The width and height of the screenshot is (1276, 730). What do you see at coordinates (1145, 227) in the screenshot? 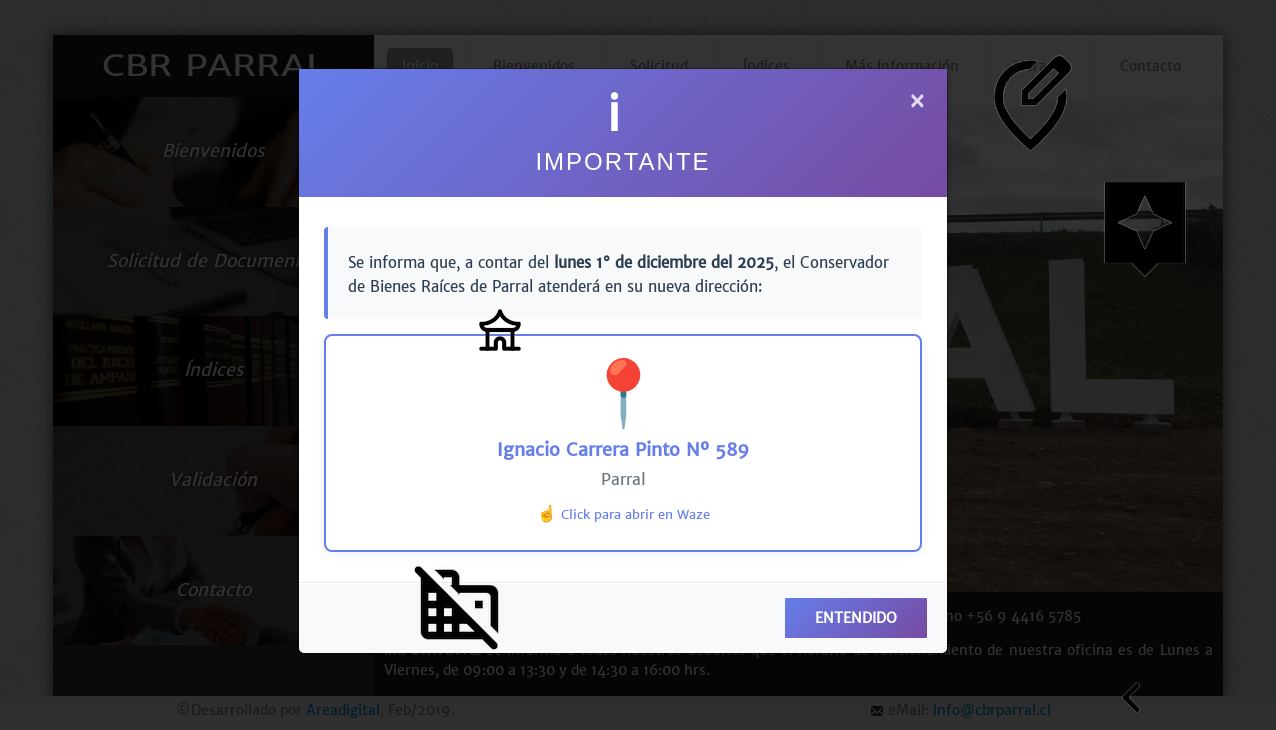
I see `access AI assistant or smart help features` at bounding box center [1145, 227].